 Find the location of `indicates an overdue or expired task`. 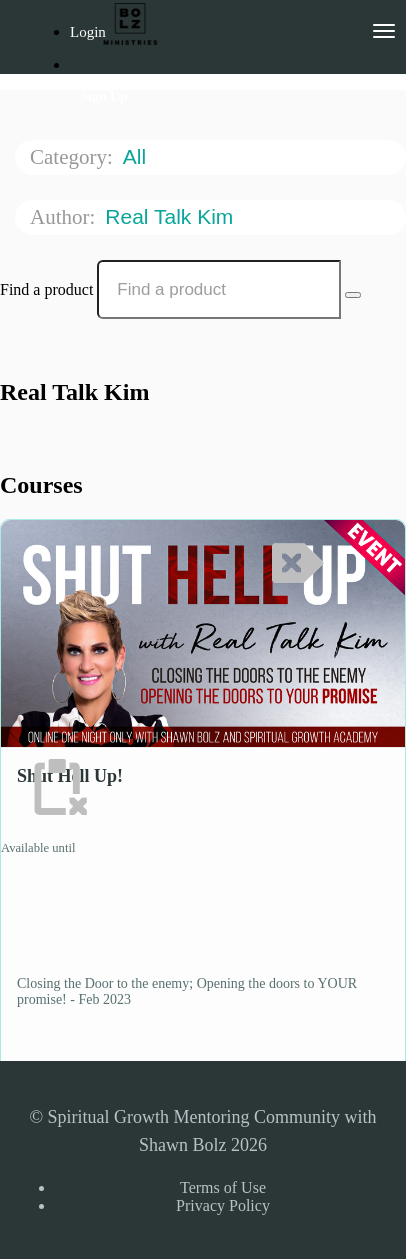

indicates an overdue or expired task is located at coordinates (59, 787).